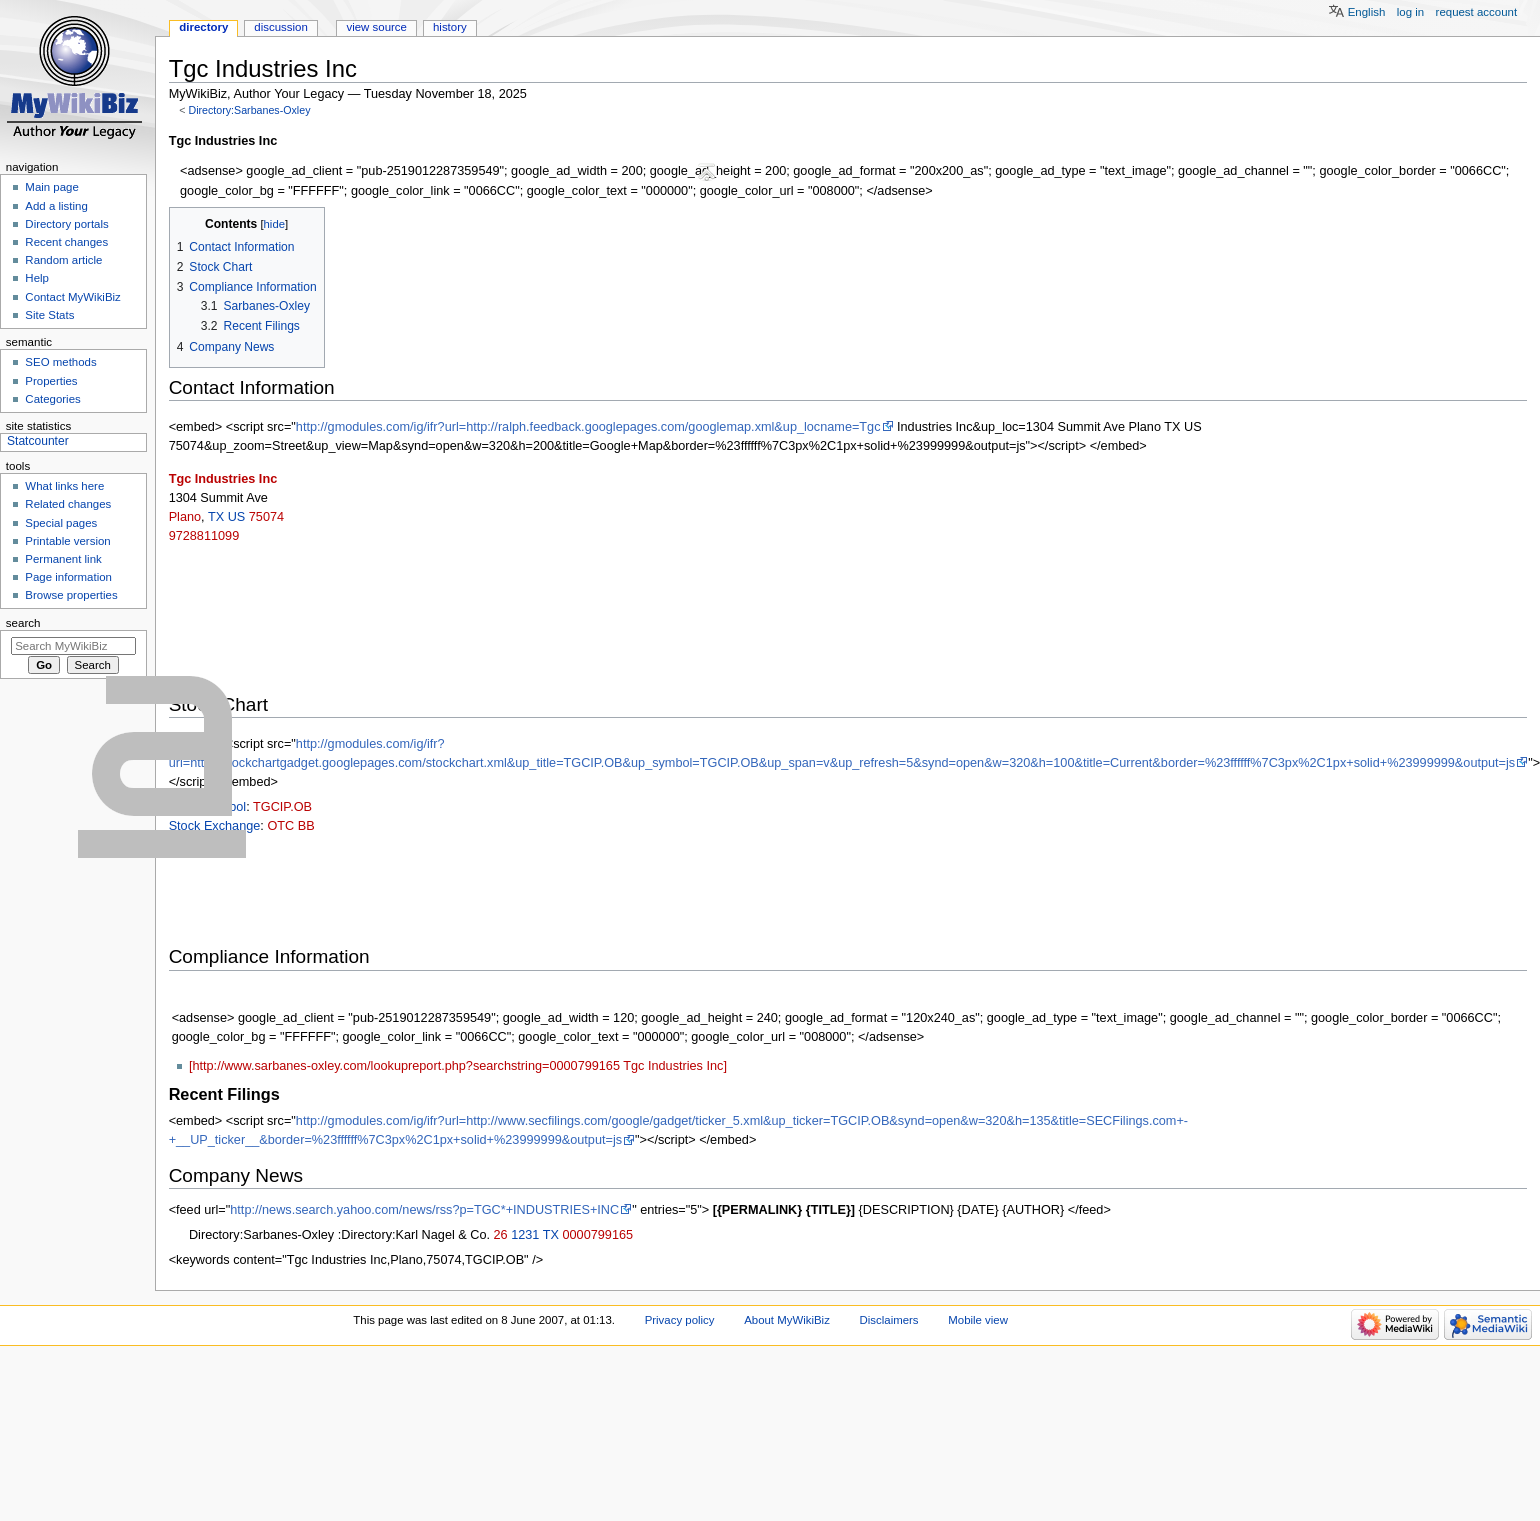  I want to click on apply underline formatting to selected text, so click(162, 760).